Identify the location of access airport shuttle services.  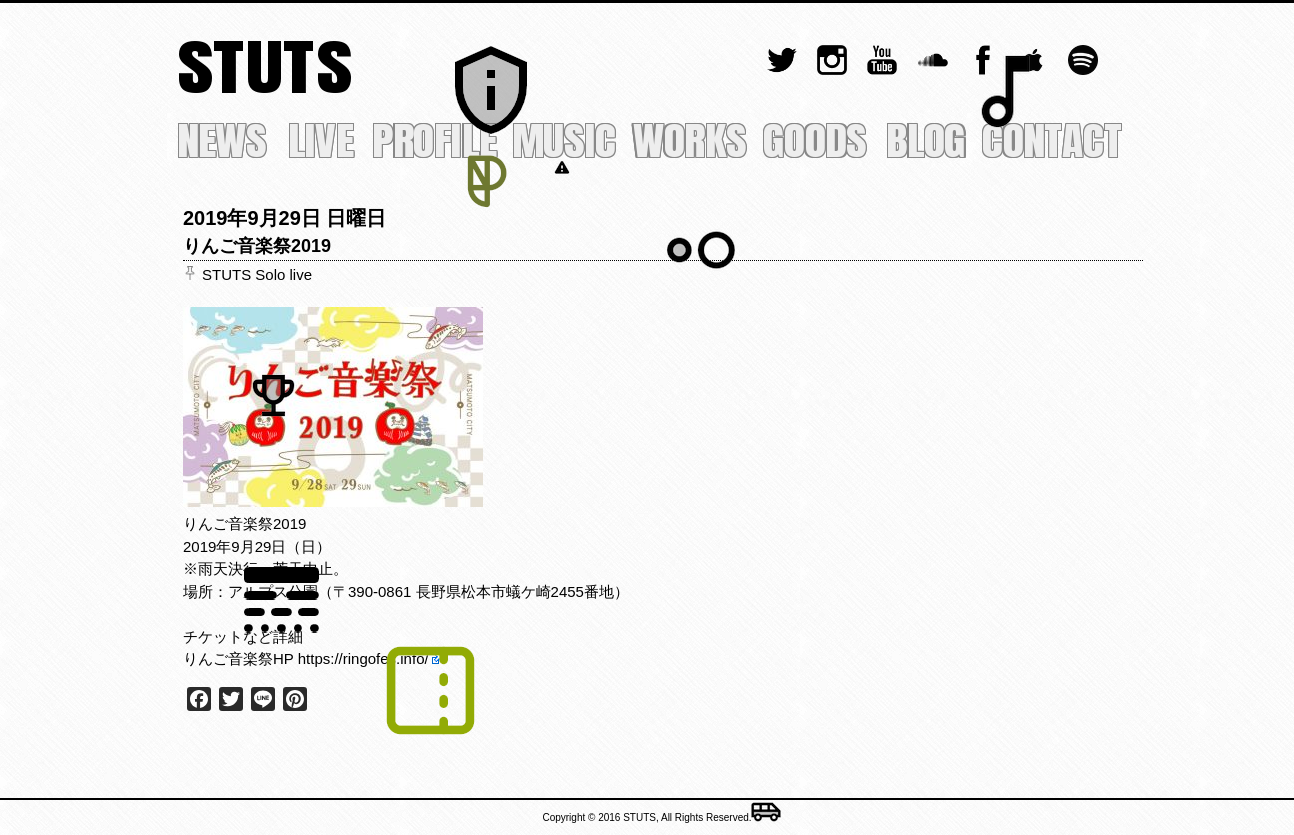
(766, 812).